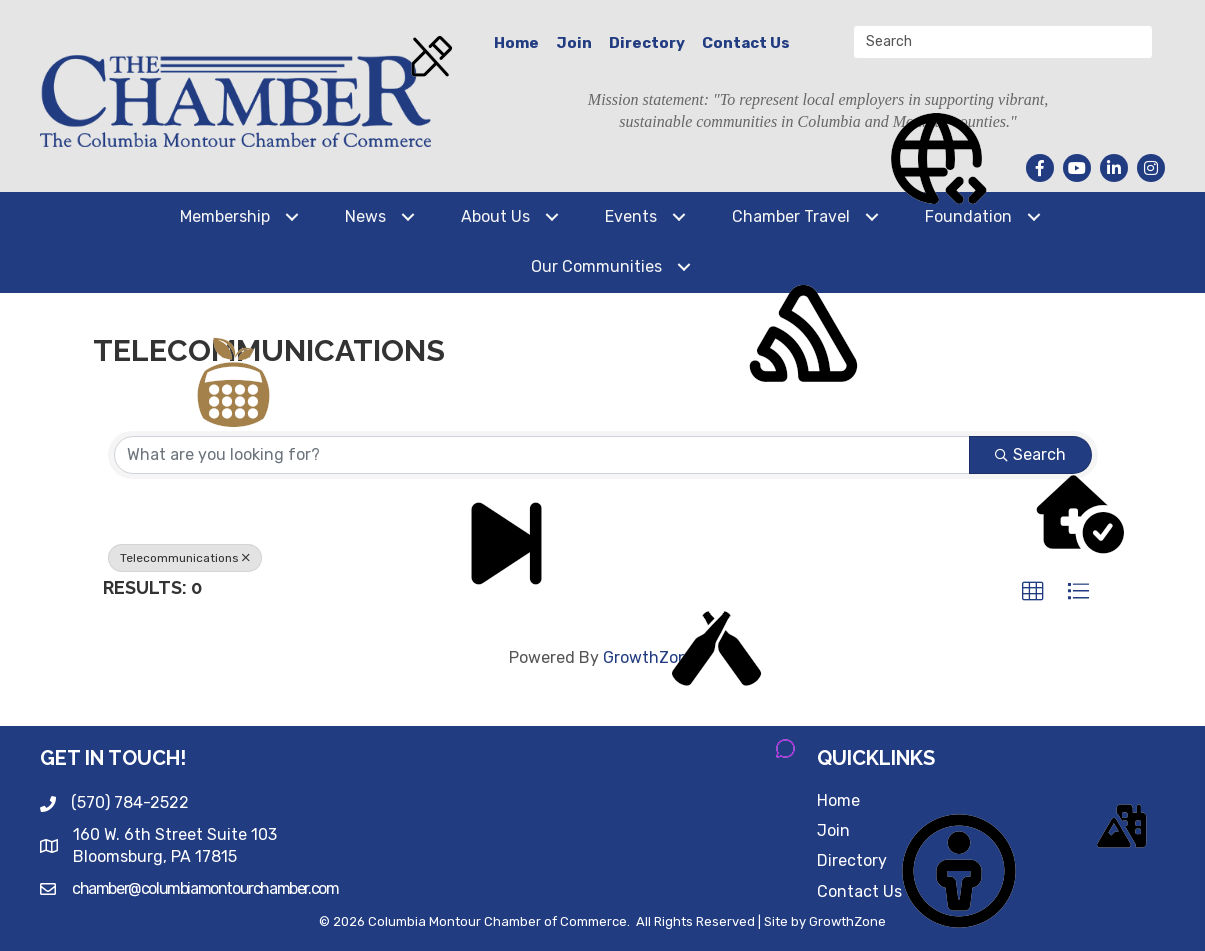 This screenshot has width=1205, height=951. I want to click on open a chat or messaging feature, so click(785, 748).